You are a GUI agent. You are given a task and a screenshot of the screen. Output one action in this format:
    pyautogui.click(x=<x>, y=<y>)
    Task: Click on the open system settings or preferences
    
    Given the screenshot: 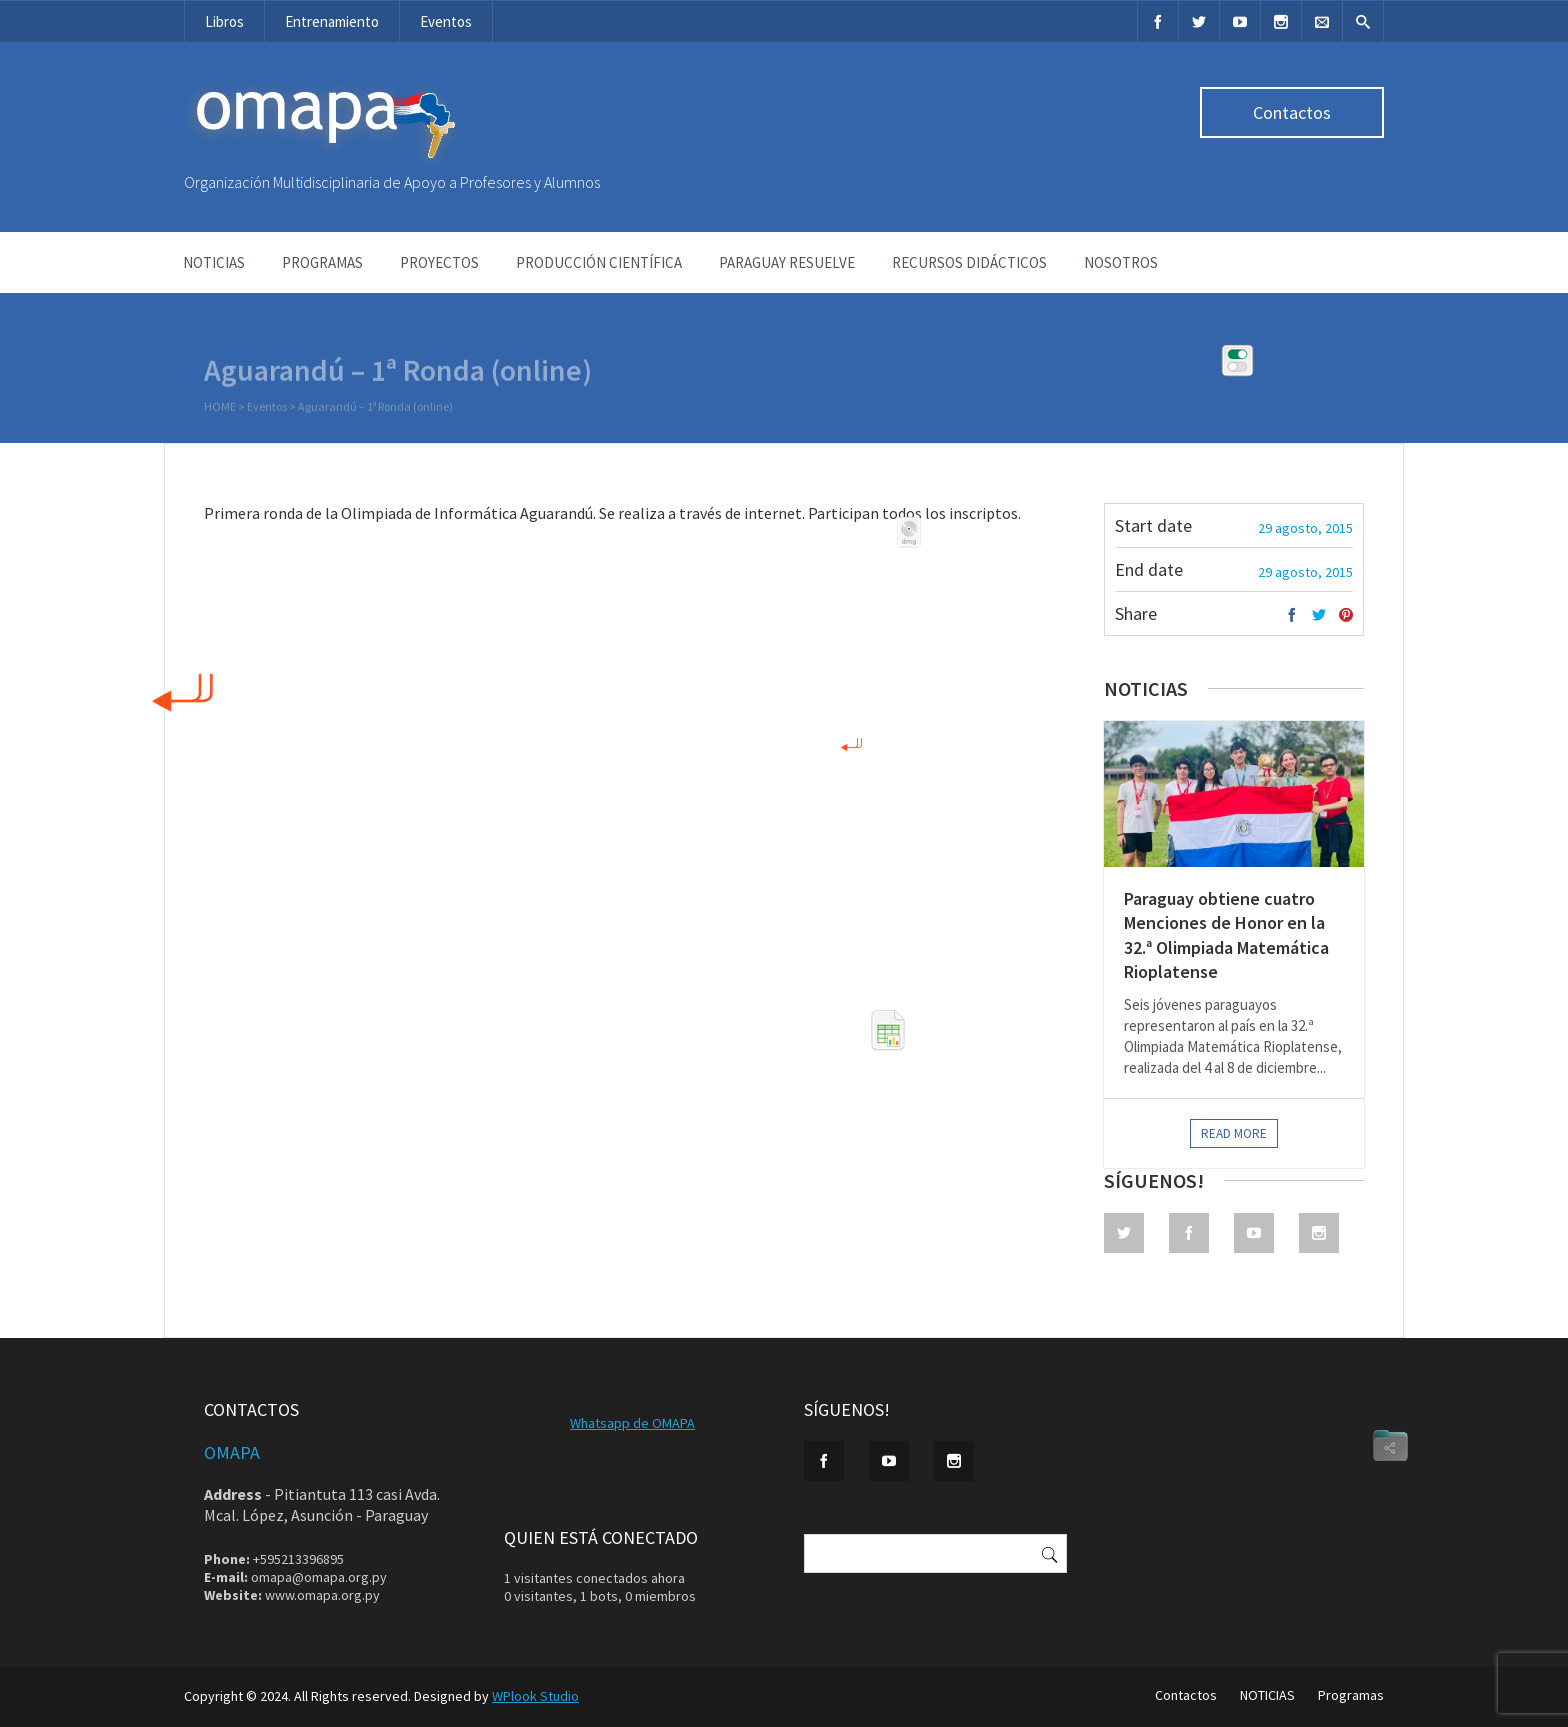 What is the action you would take?
    pyautogui.click(x=1237, y=360)
    